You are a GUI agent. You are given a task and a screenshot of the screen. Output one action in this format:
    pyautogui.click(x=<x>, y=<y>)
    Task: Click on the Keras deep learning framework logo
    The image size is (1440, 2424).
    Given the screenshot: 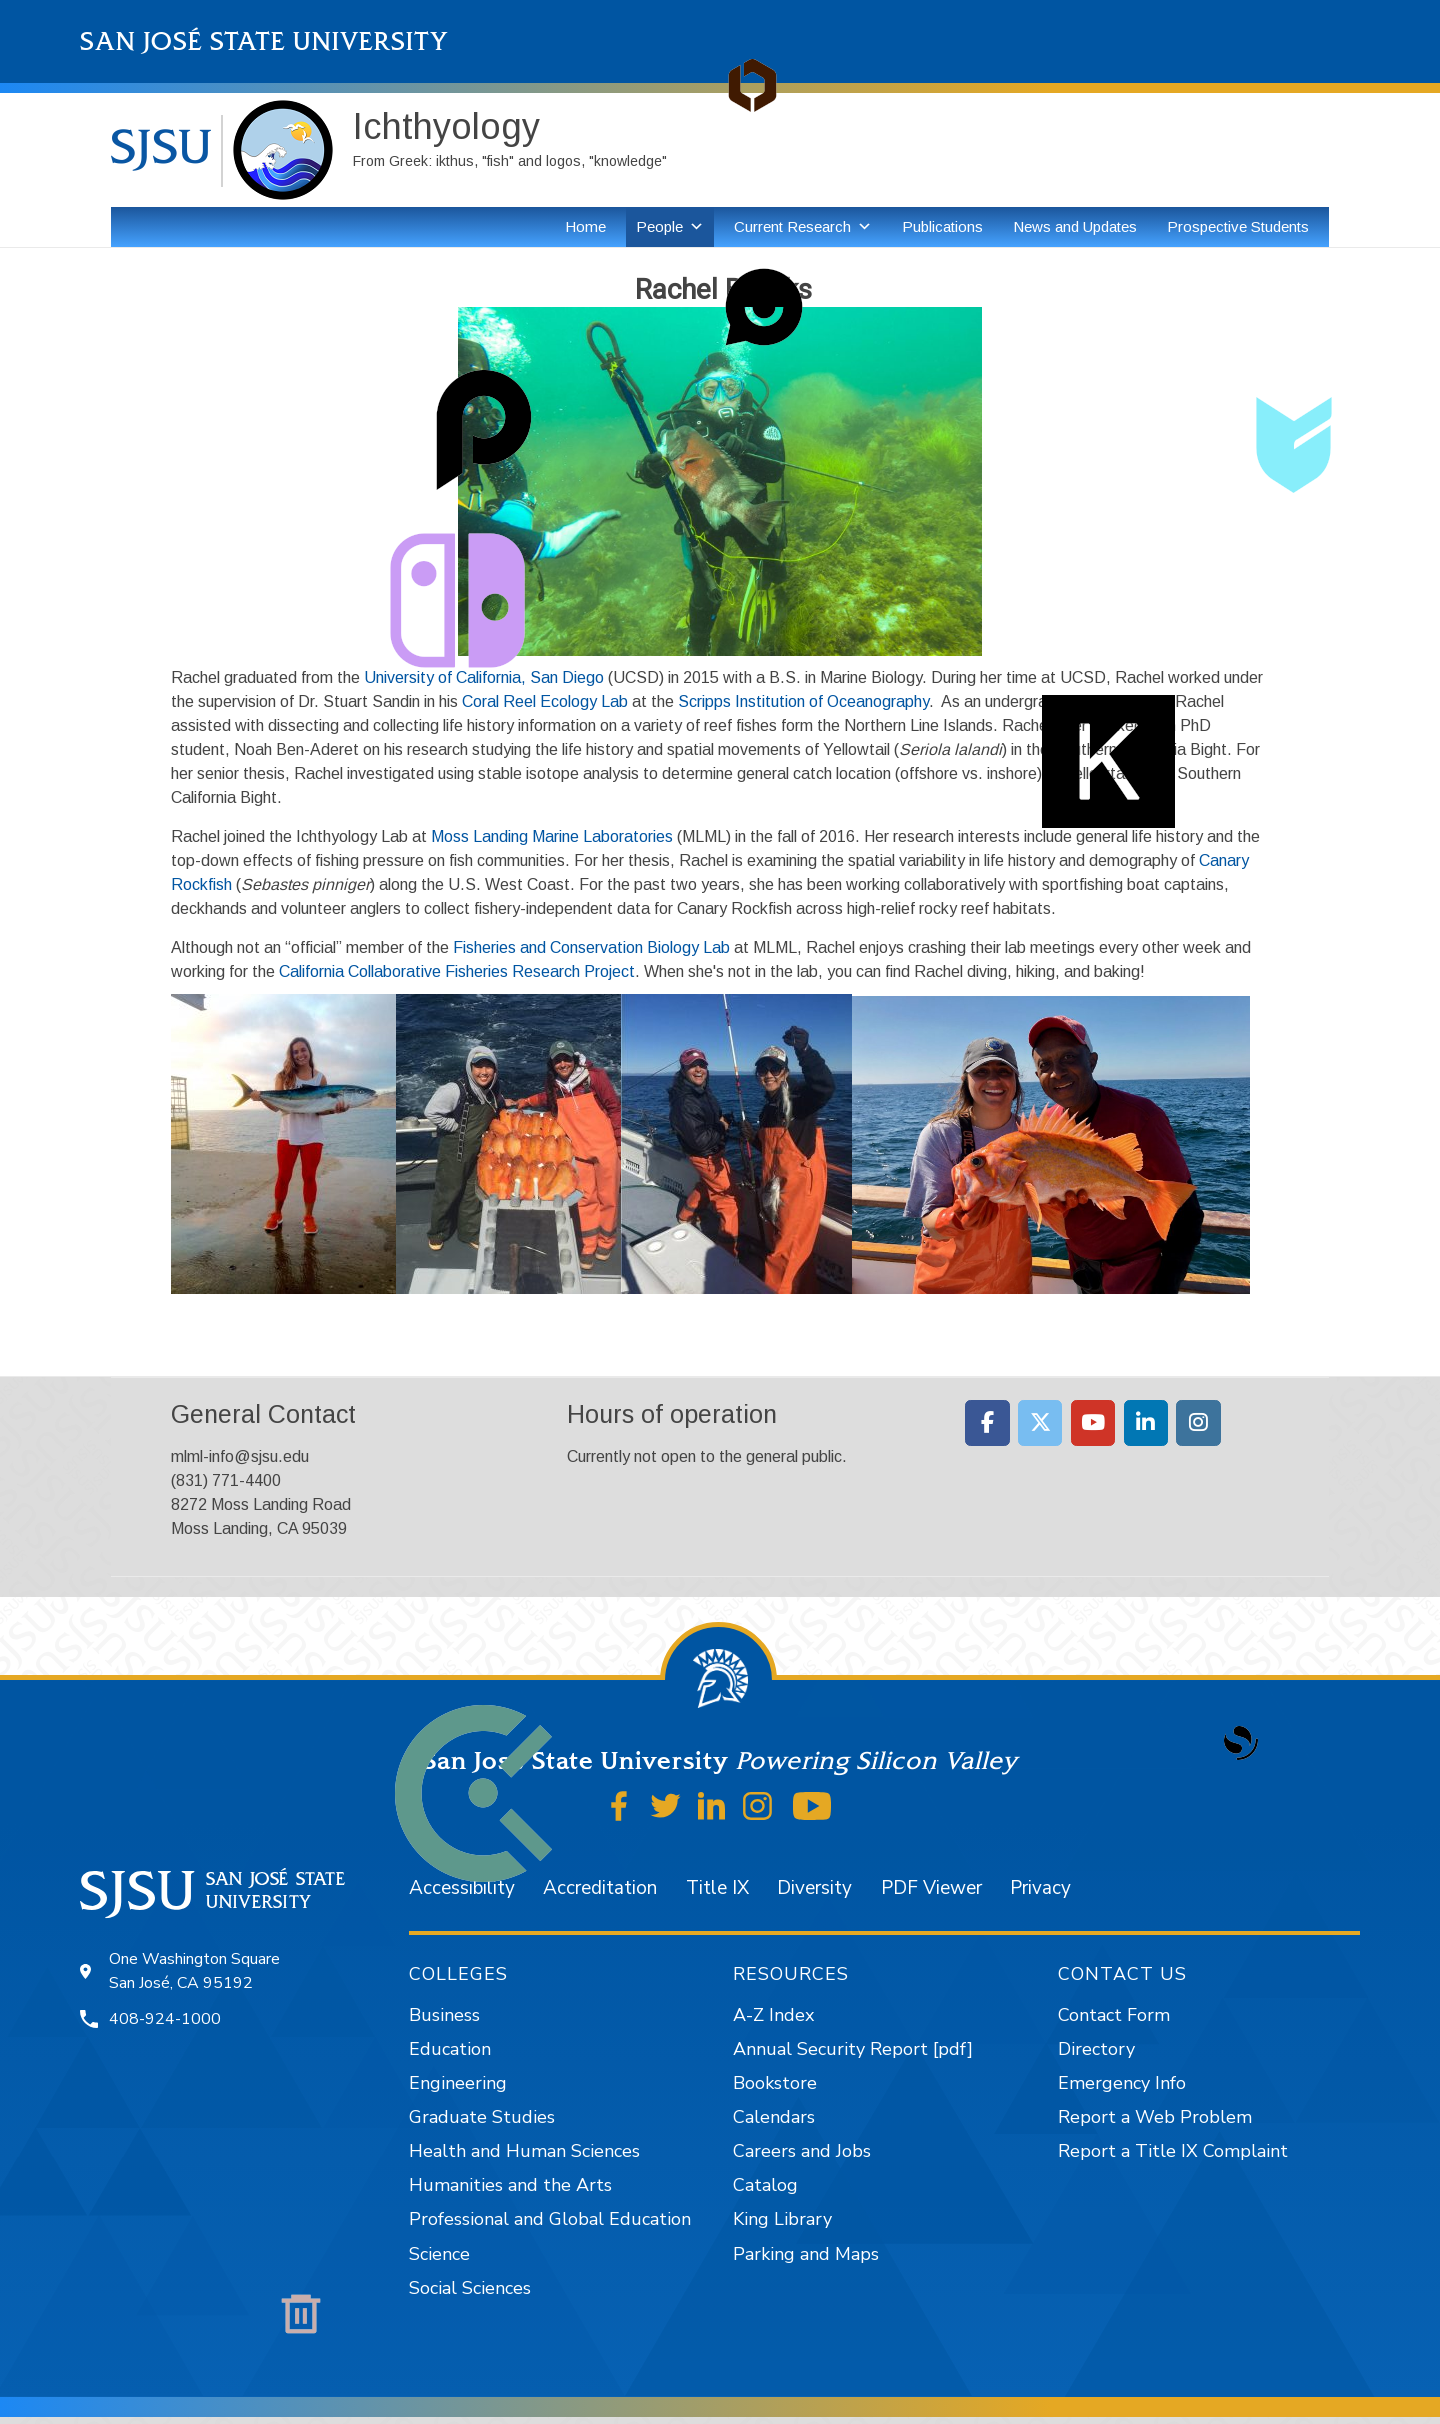 What is the action you would take?
    pyautogui.click(x=1108, y=761)
    